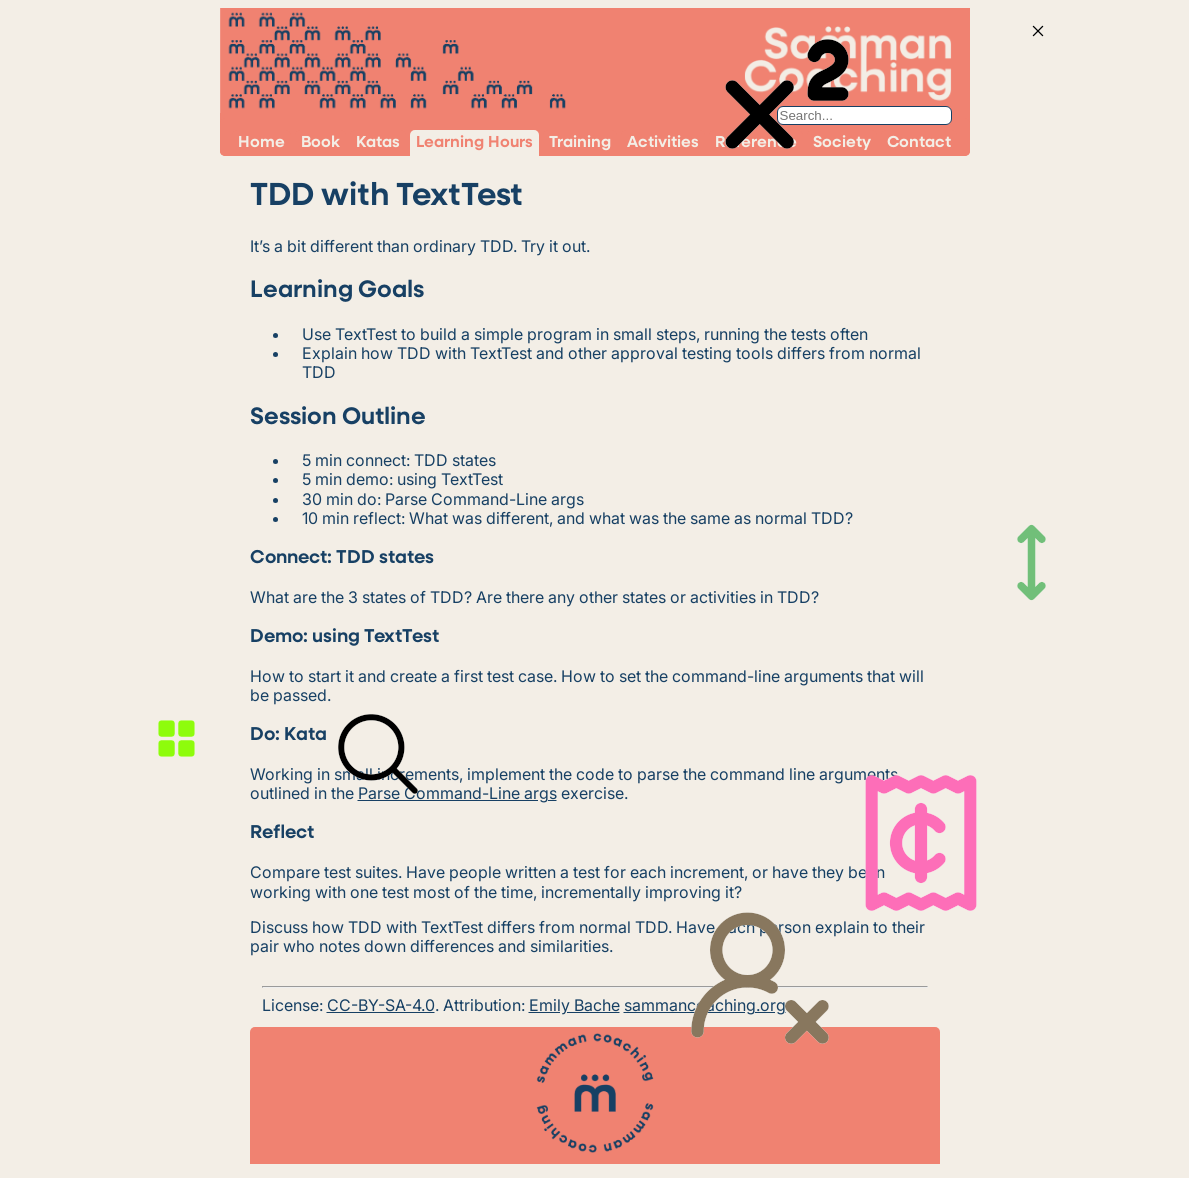 Image resolution: width=1189 pixels, height=1178 pixels. What do you see at coordinates (378, 754) in the screenshot?
I see `search for content or items` at bounding box center [378, 754].